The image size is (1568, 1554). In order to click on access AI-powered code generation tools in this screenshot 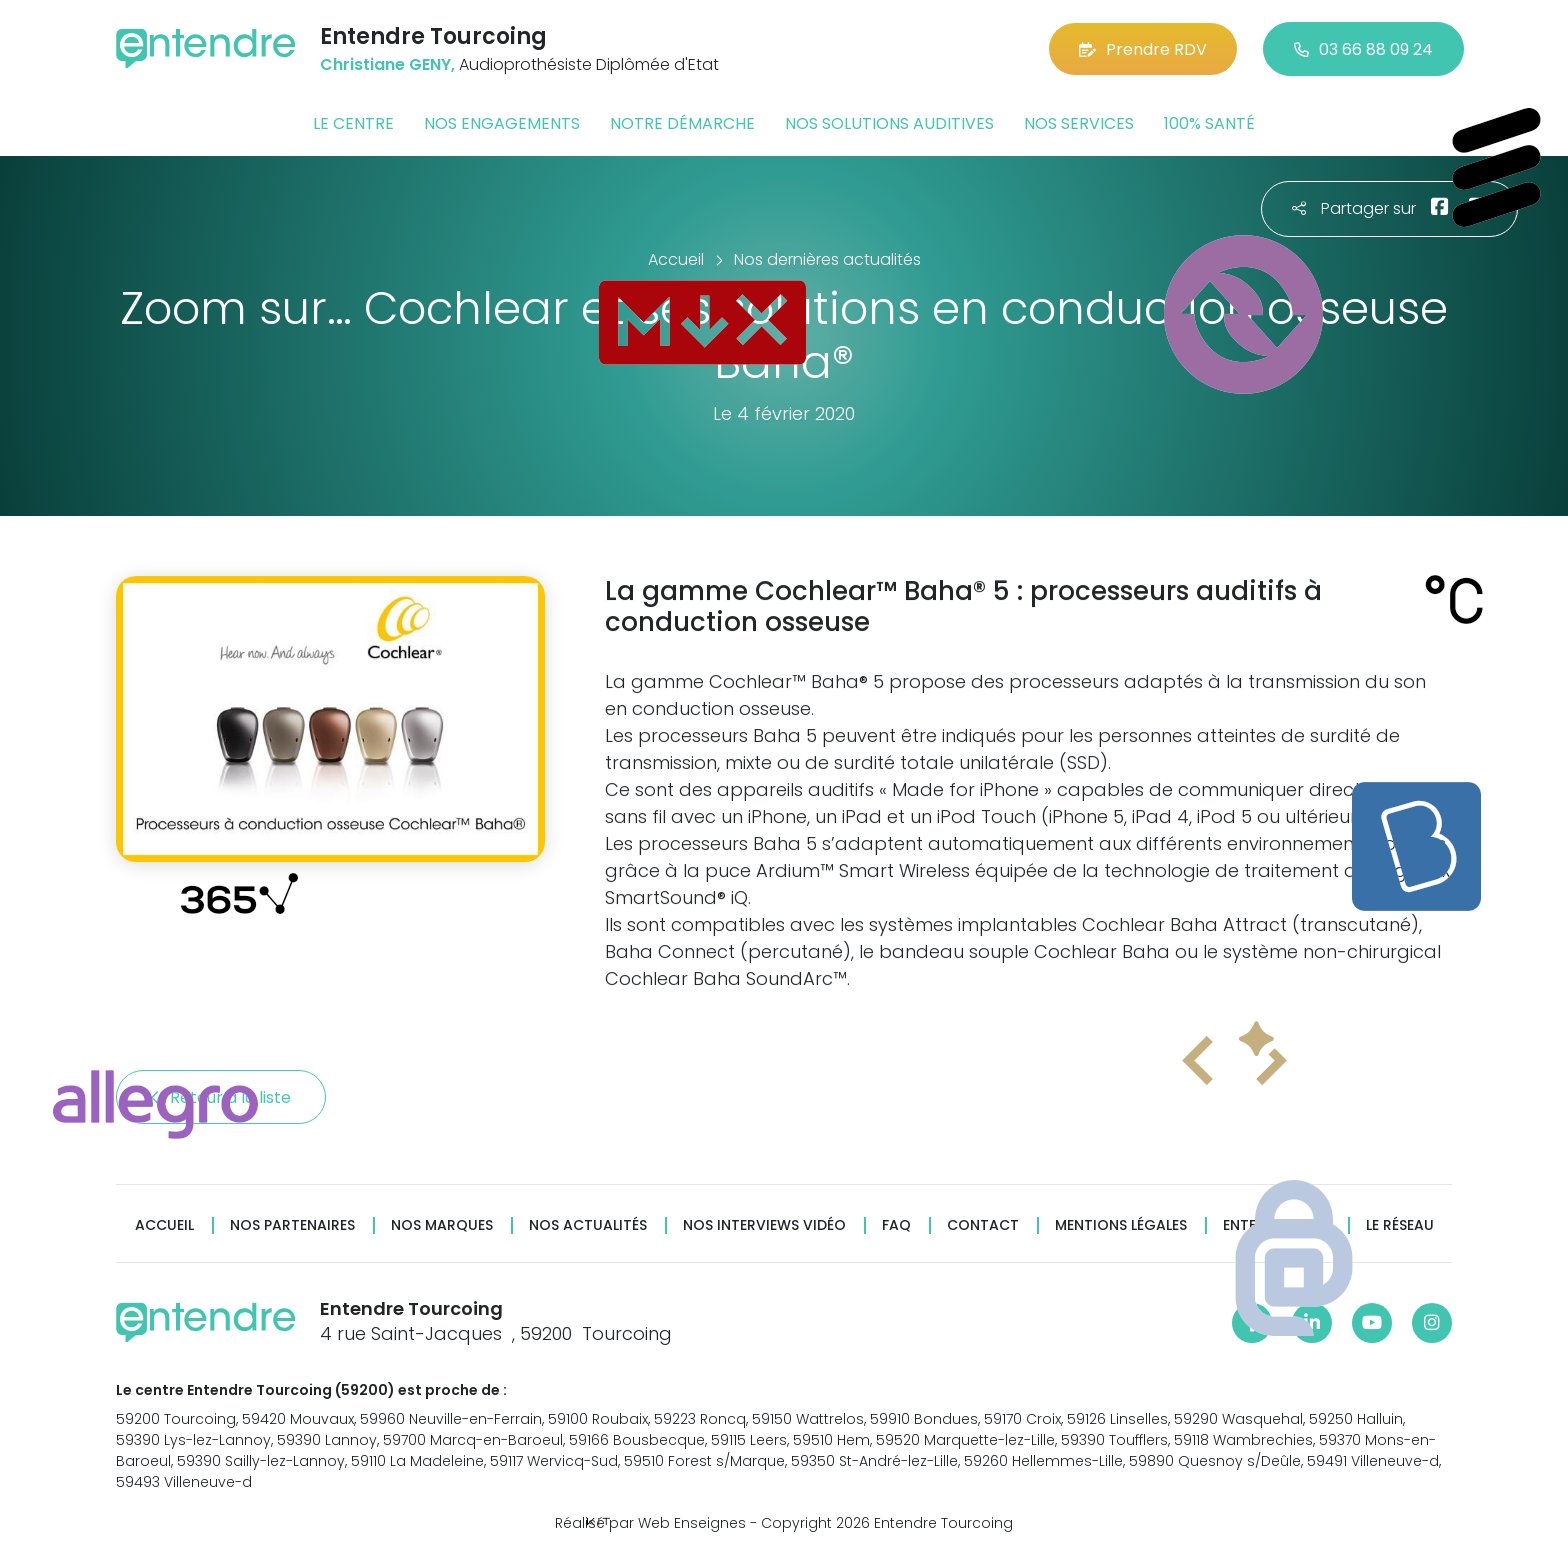, I will do `click(1234, 1060)`.